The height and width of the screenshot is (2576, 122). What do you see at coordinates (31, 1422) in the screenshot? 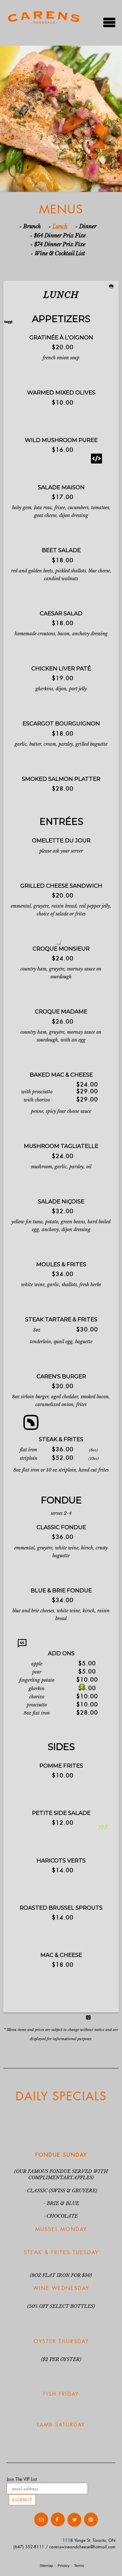
I see `open spectrum app` at bounding box center [31, 1422].